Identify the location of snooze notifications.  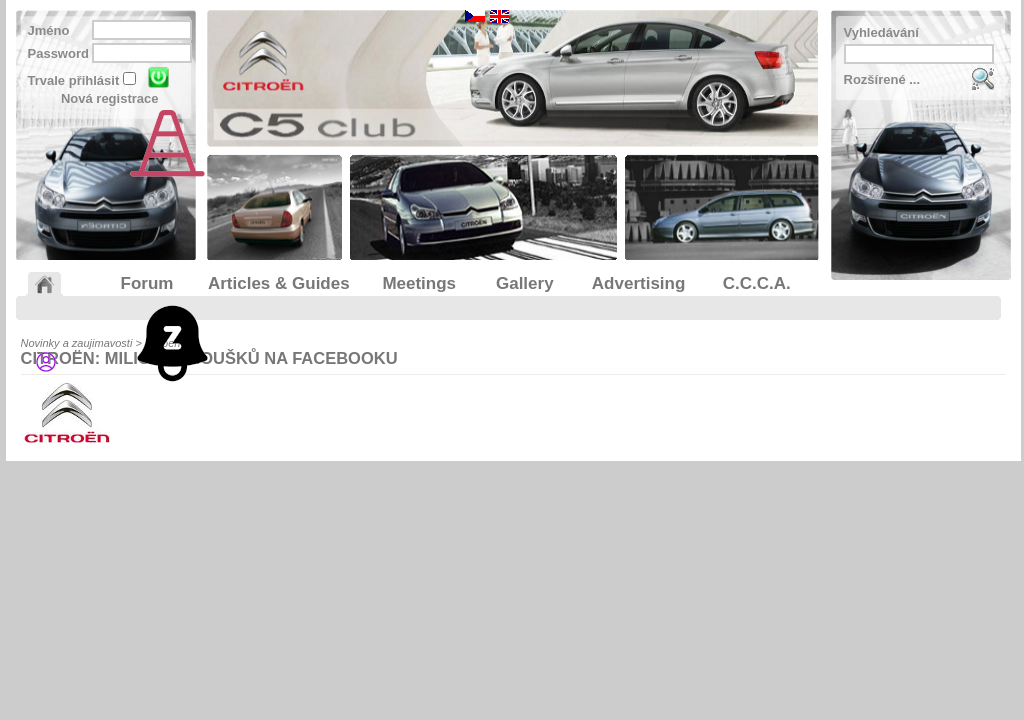
(172, 343).